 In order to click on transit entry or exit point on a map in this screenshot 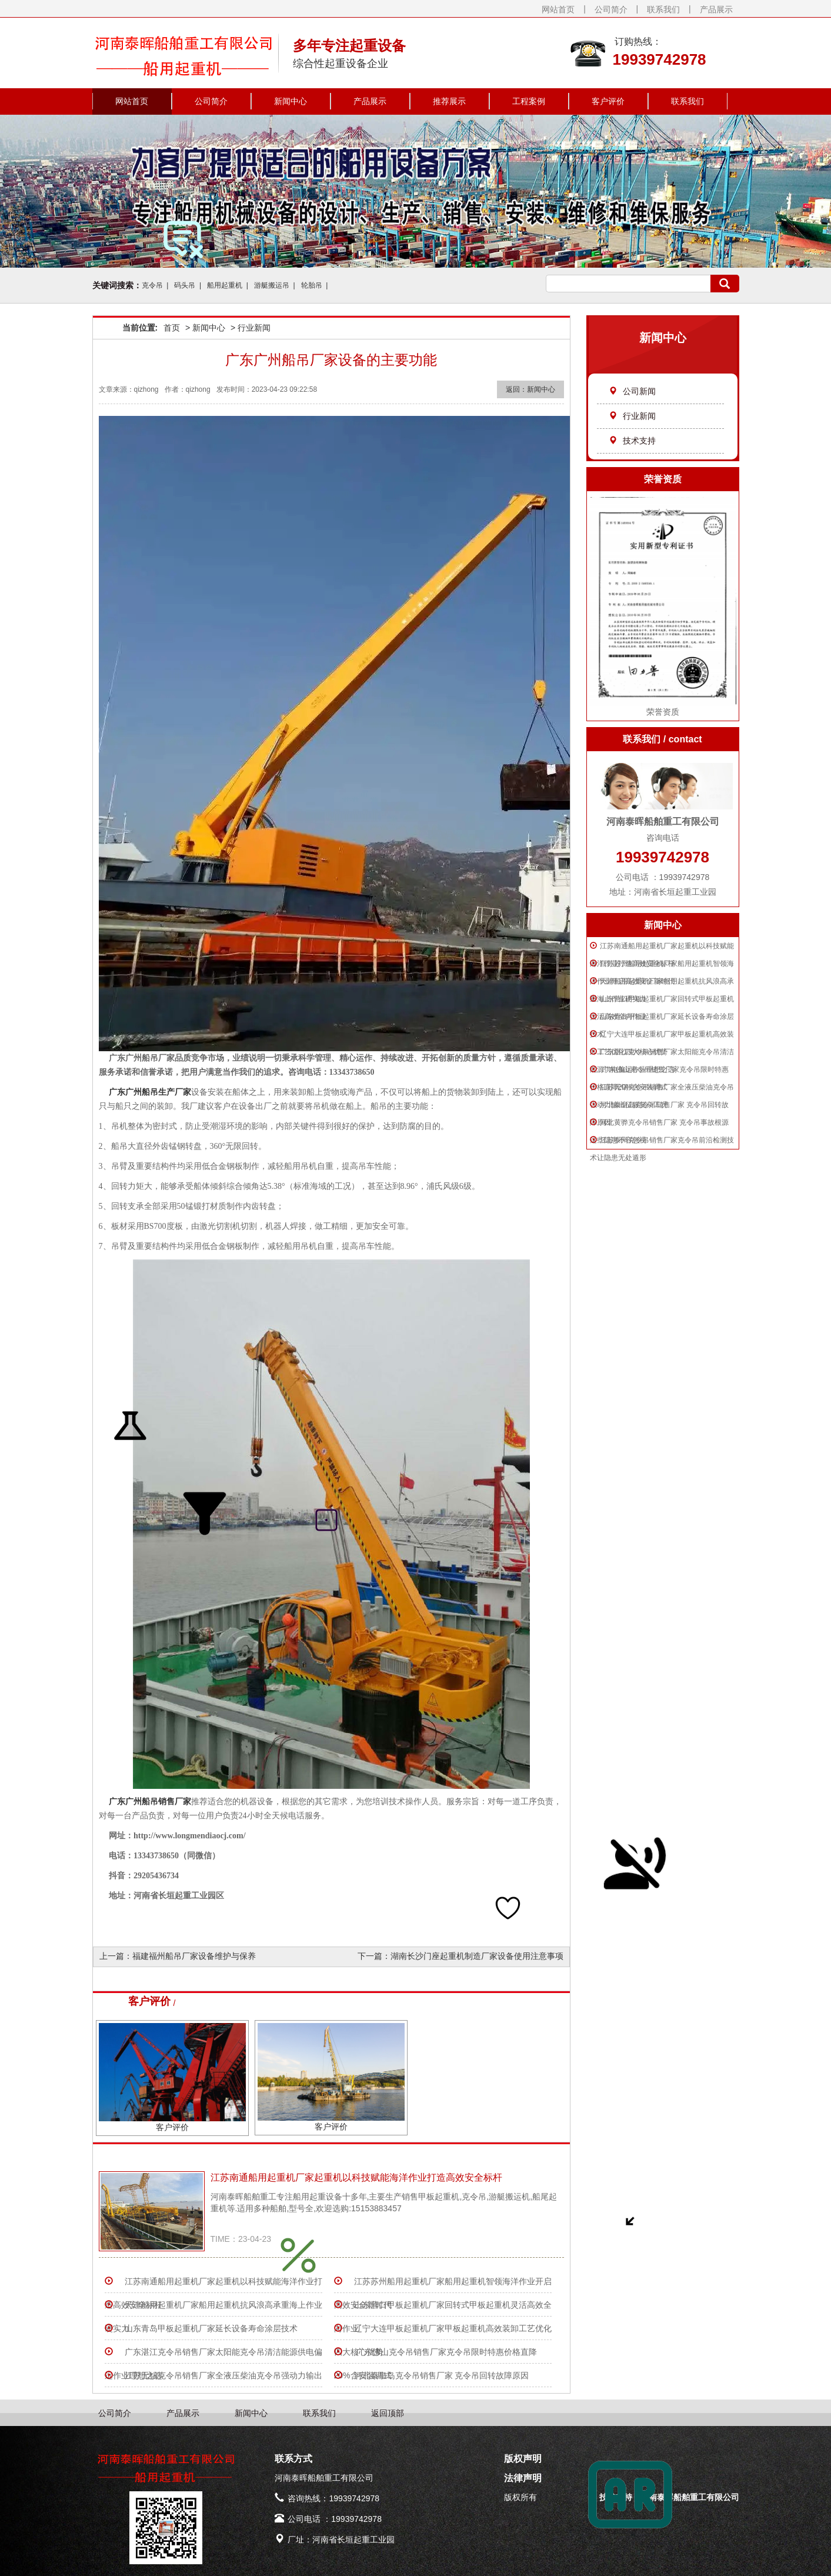, I will do `click(630, 2221)`.